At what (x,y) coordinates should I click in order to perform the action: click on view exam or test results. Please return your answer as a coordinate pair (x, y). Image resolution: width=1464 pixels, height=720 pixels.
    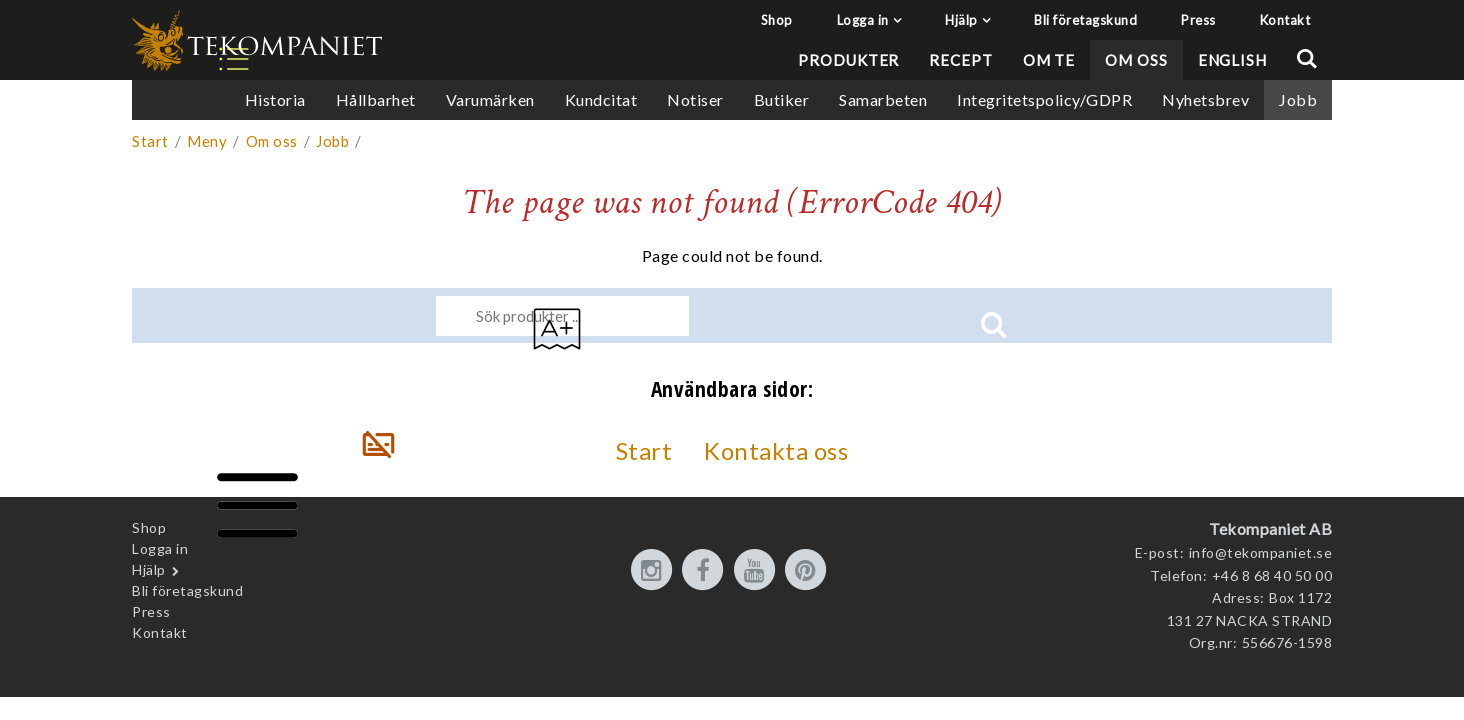
    Looking at the image, I should click on (557, 328).